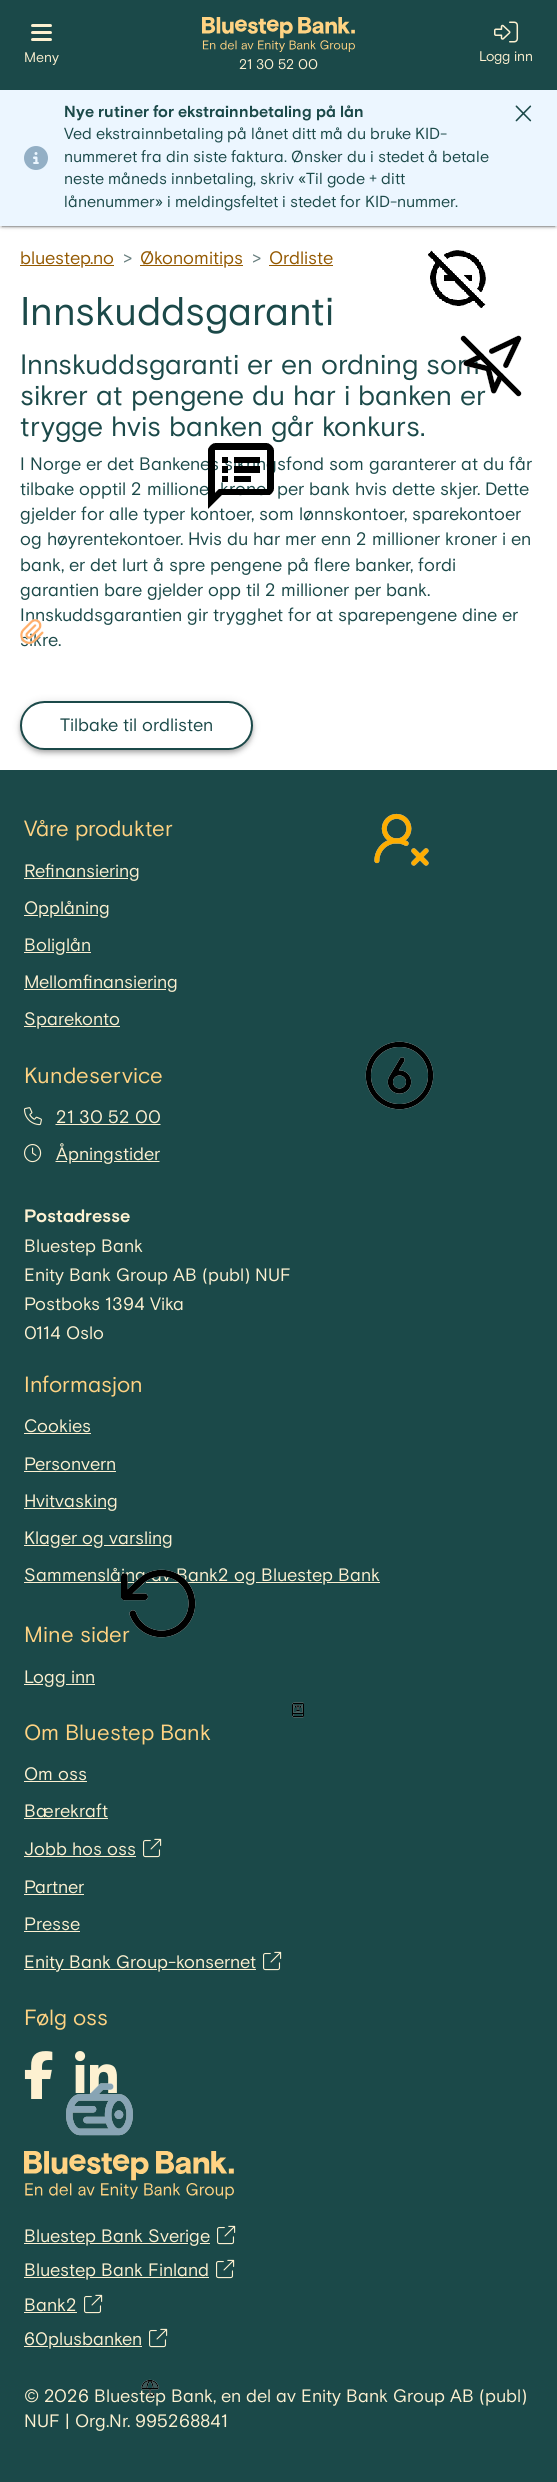  What do you see at coordinates (399, 1075) in the screenshot?
I see `indicates step six in a multi-step process` at bounding box center [399, 1075].